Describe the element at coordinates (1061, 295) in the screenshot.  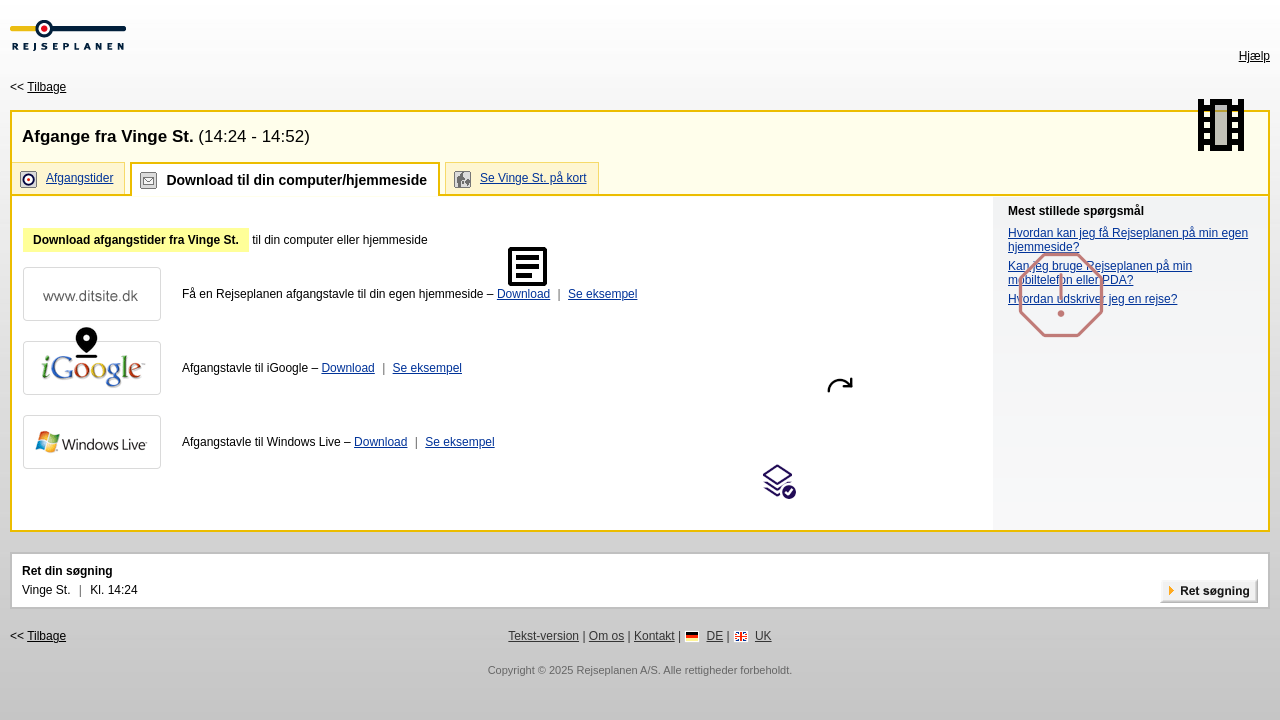
I see `indicates a warning or critical alert` at that location.